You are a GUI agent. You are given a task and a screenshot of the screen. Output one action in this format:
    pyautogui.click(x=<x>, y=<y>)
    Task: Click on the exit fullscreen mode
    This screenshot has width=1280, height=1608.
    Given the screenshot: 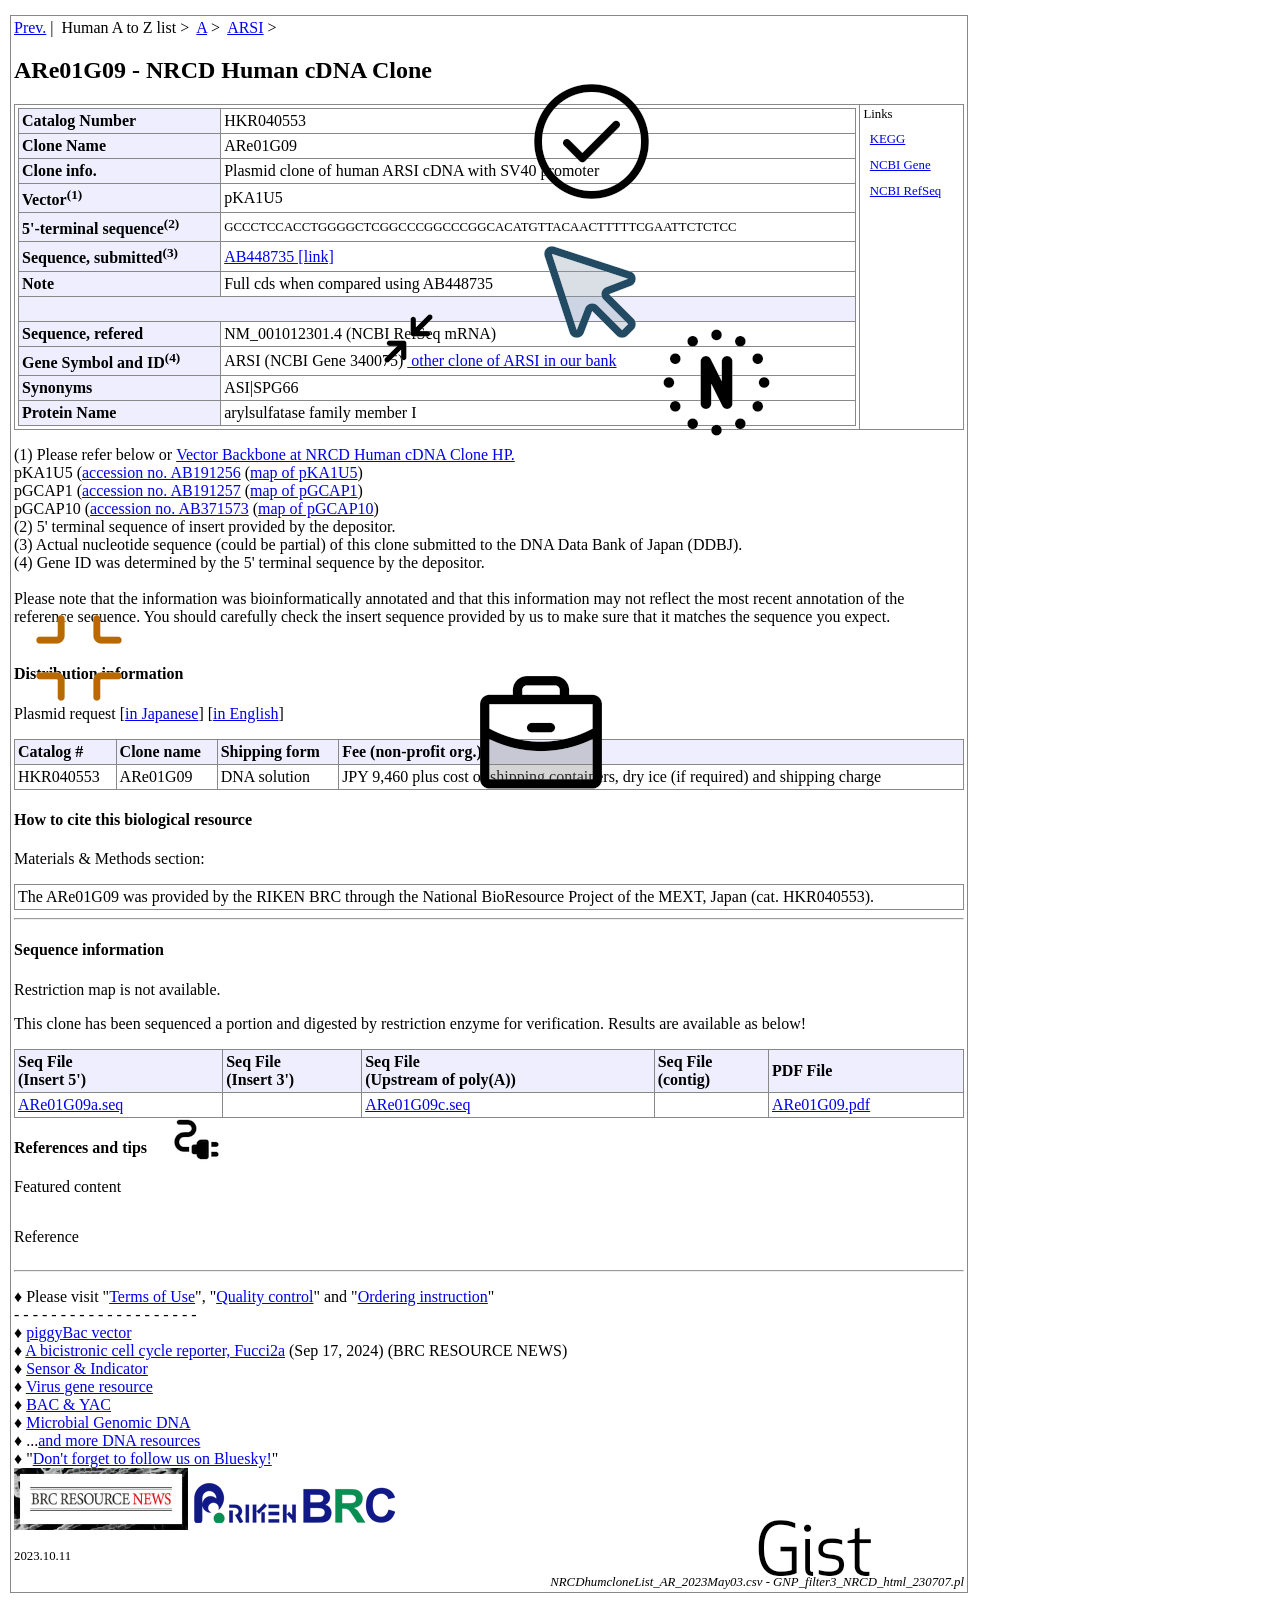 What is the action you would take?
    pyautogui.click(x=79, y=658)
    